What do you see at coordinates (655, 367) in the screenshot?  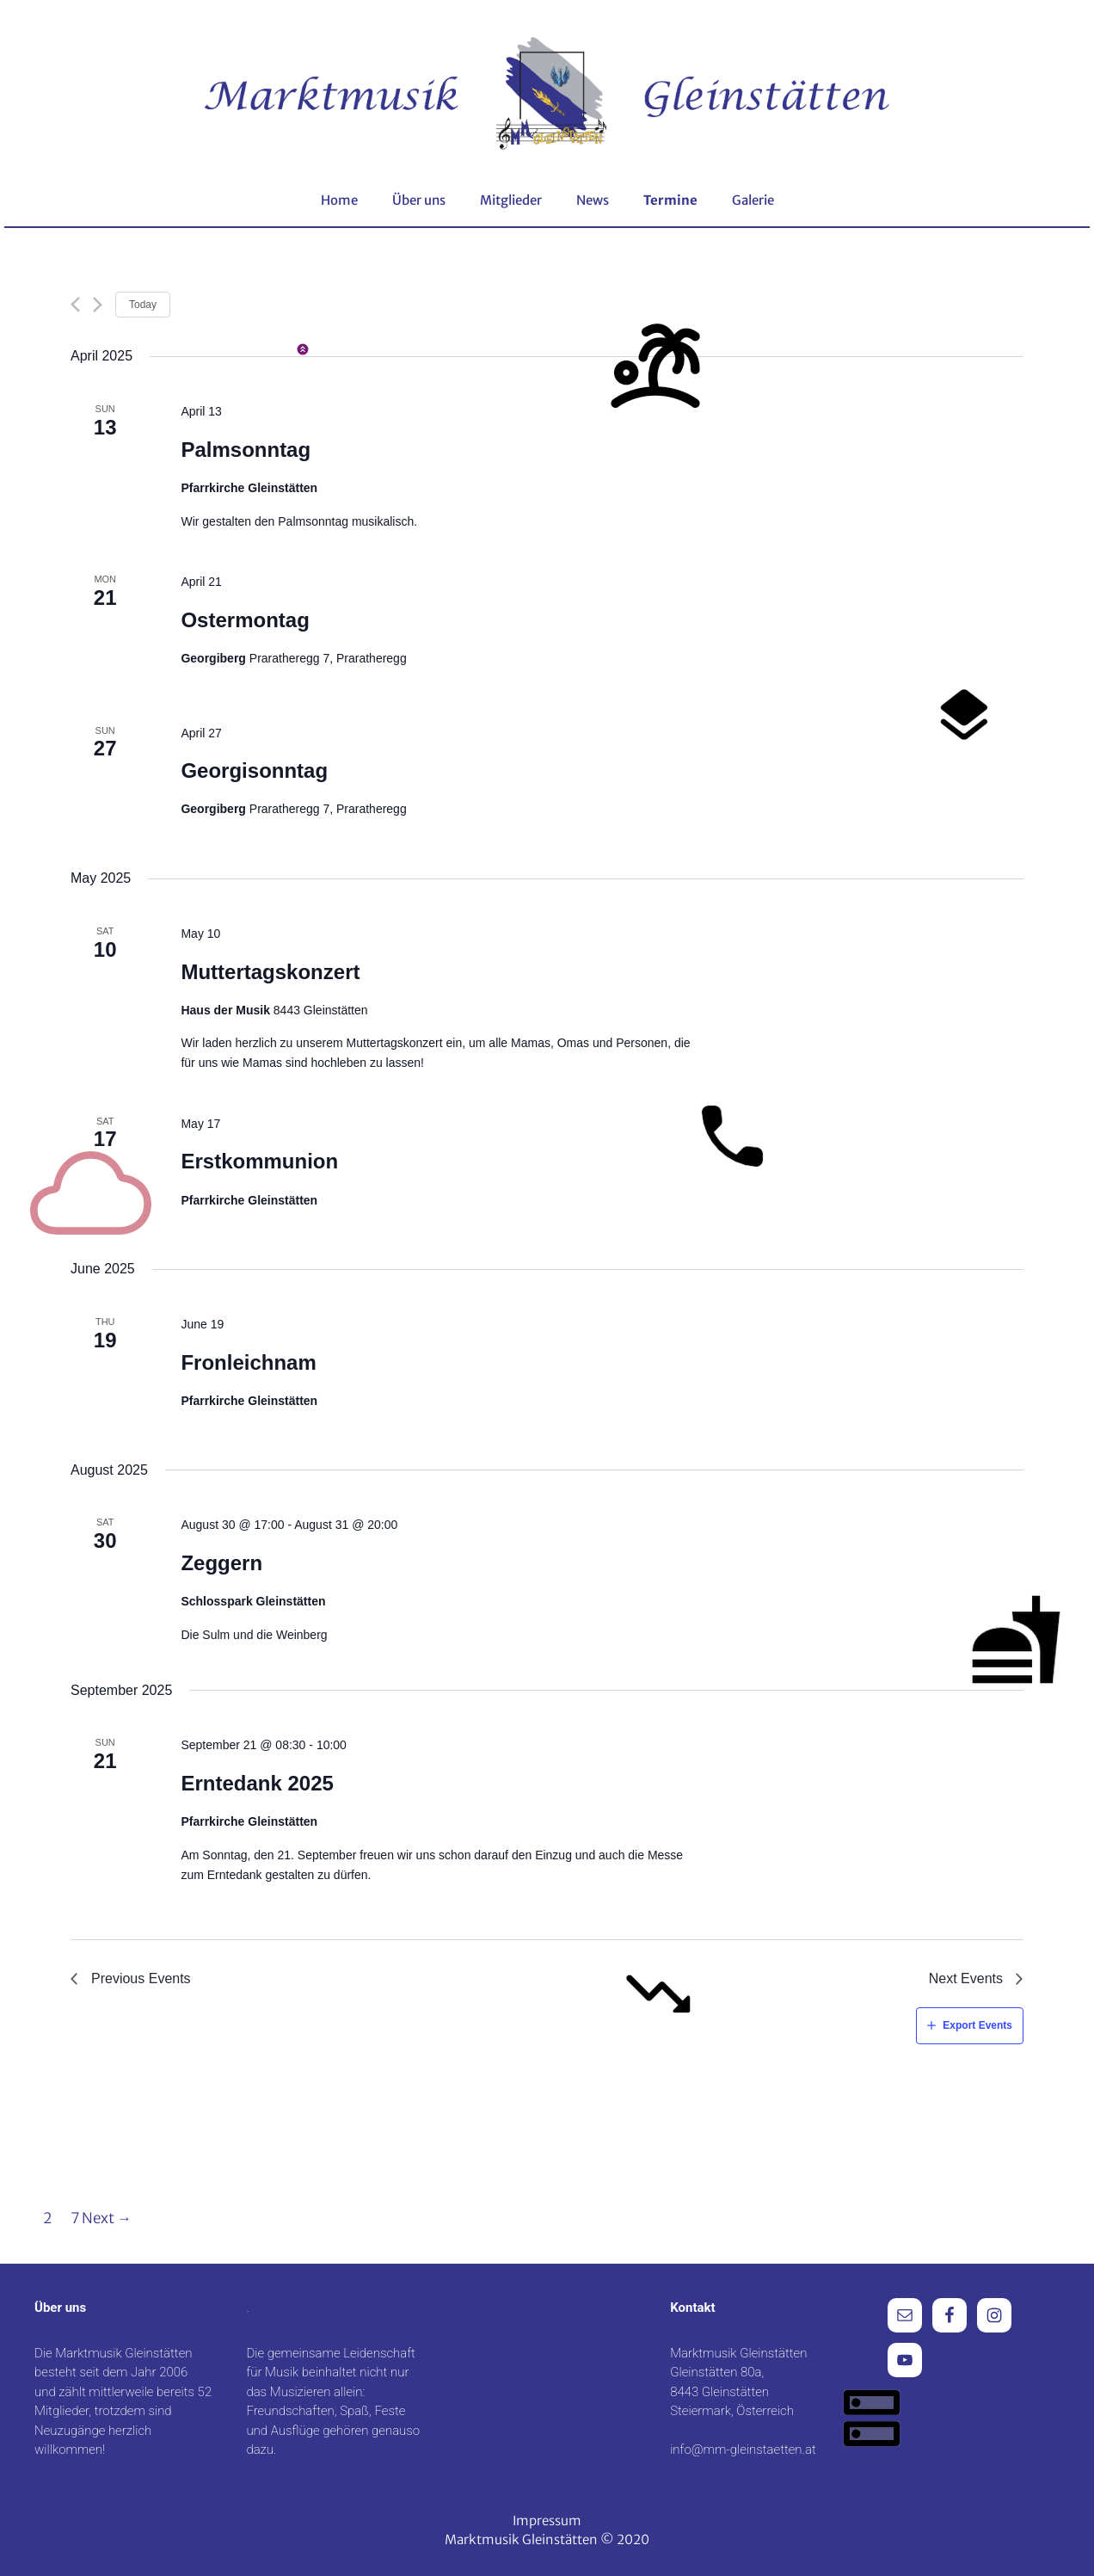 I see `indicates vacation or travel mode` at bounding box center [655, 367].